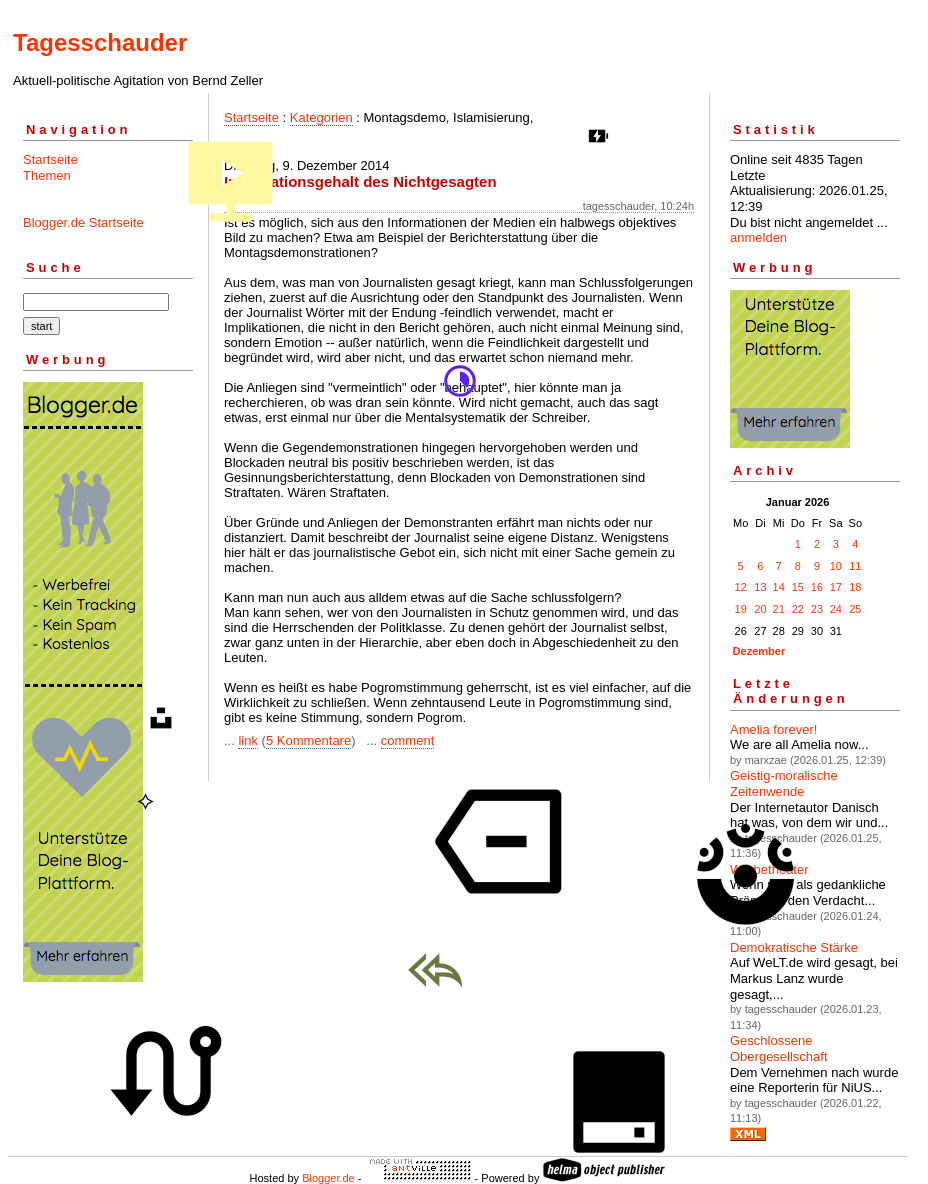 This screenshot has height=1184, width=928. I want to click on delete previous character or input, so click(503, 841).